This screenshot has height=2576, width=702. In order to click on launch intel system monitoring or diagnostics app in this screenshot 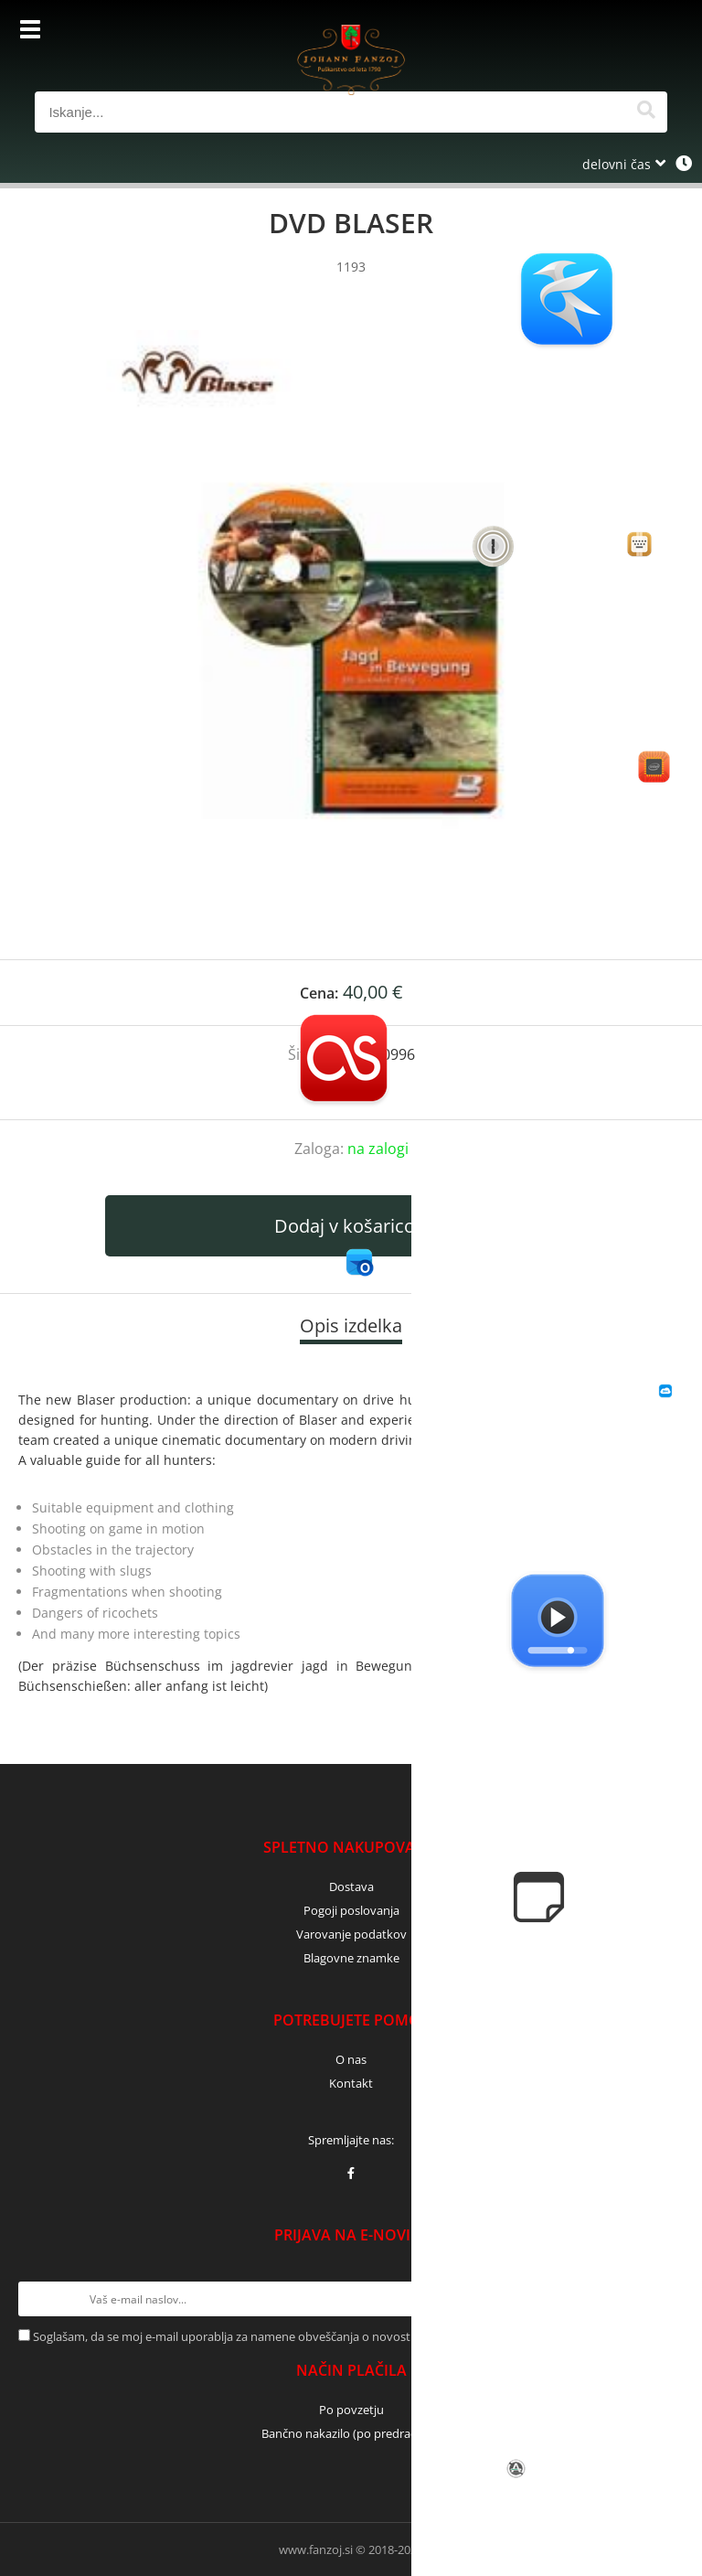, I will do `click(654, 766)`.